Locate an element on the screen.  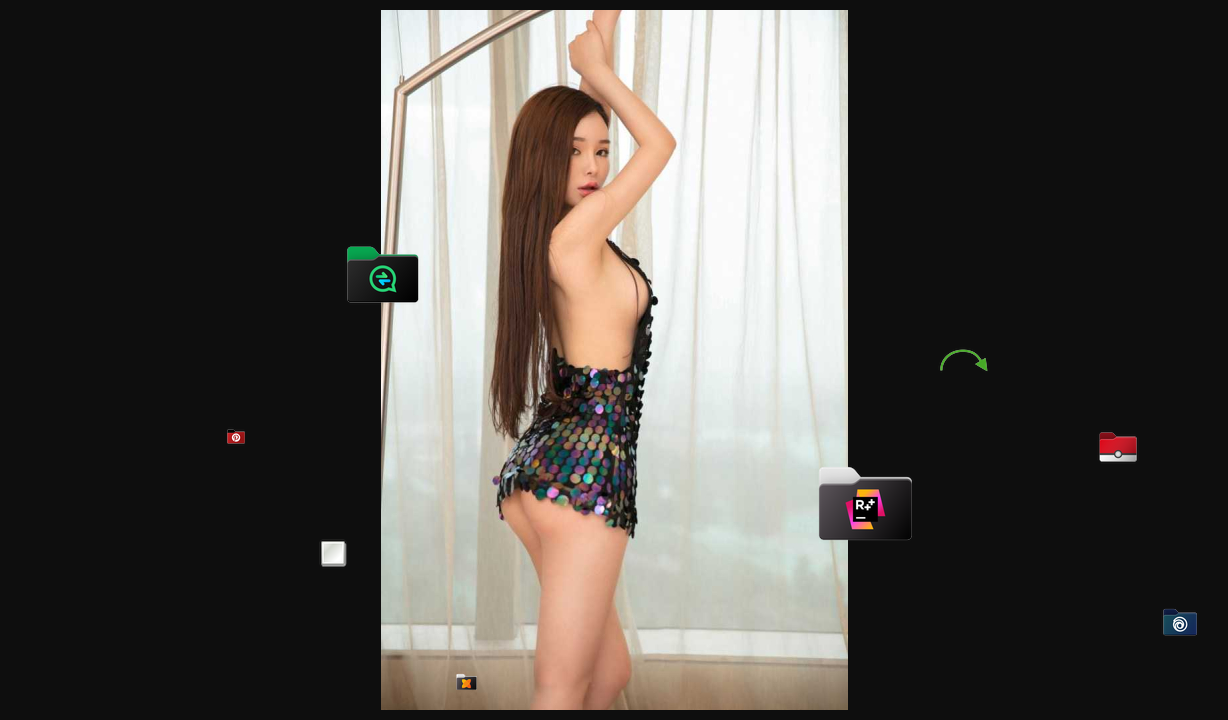
redo the last undone action is located at coordinates (964, 360).